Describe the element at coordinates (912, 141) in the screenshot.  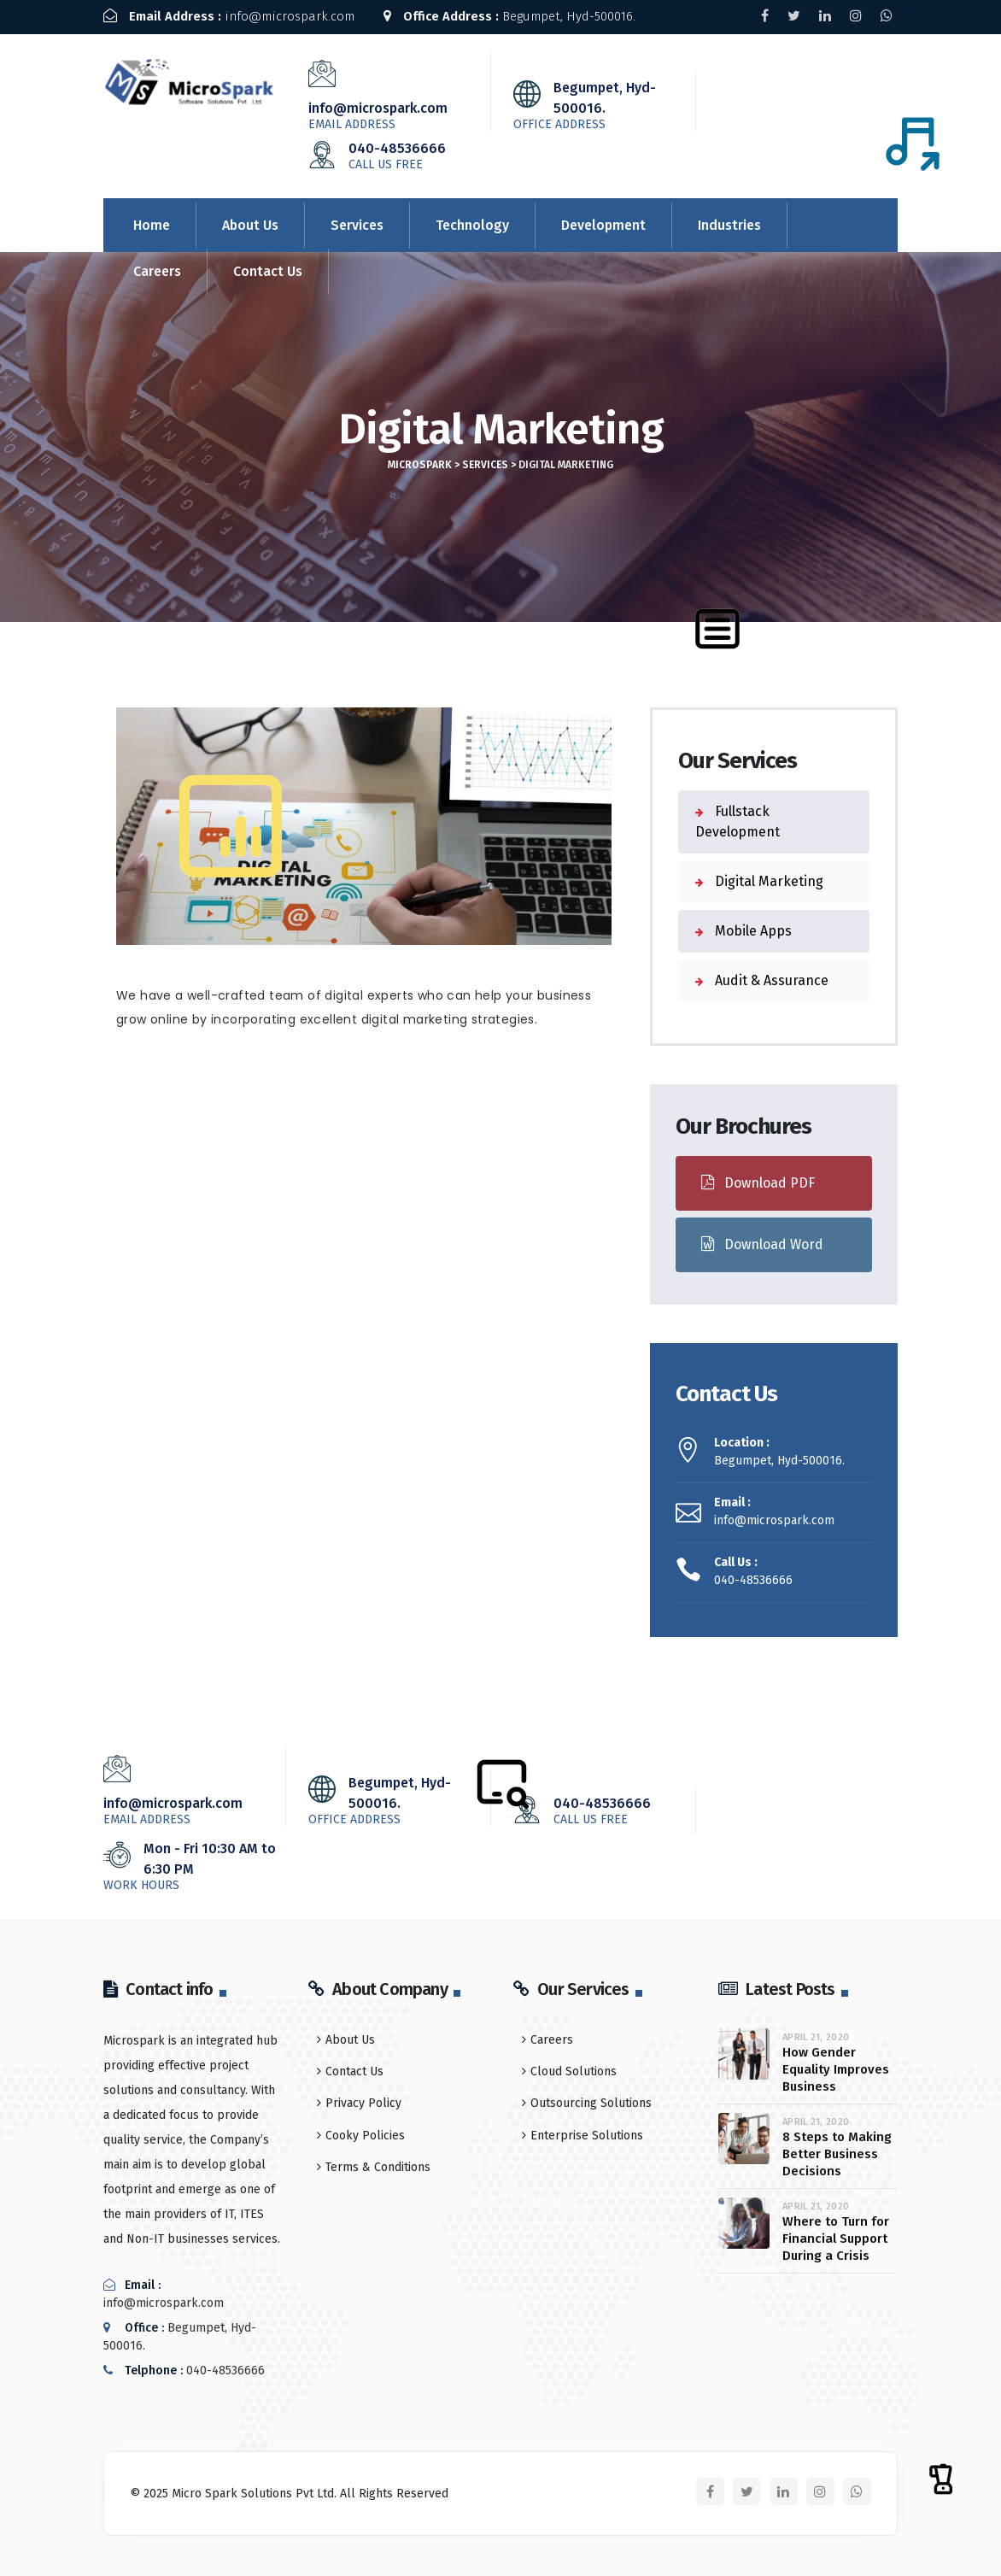
I see `share a song or audio file` at that location.